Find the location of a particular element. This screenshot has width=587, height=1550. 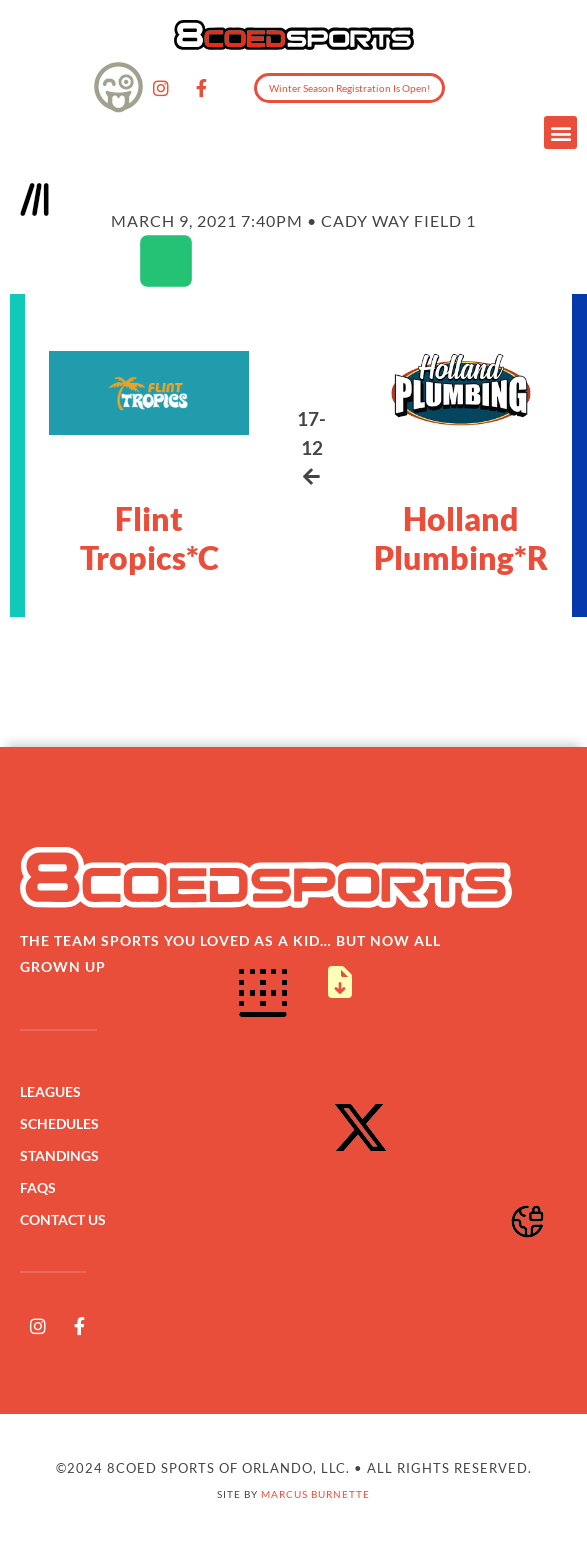

access global security or privacy settings is located at coordinates (527, 1221).